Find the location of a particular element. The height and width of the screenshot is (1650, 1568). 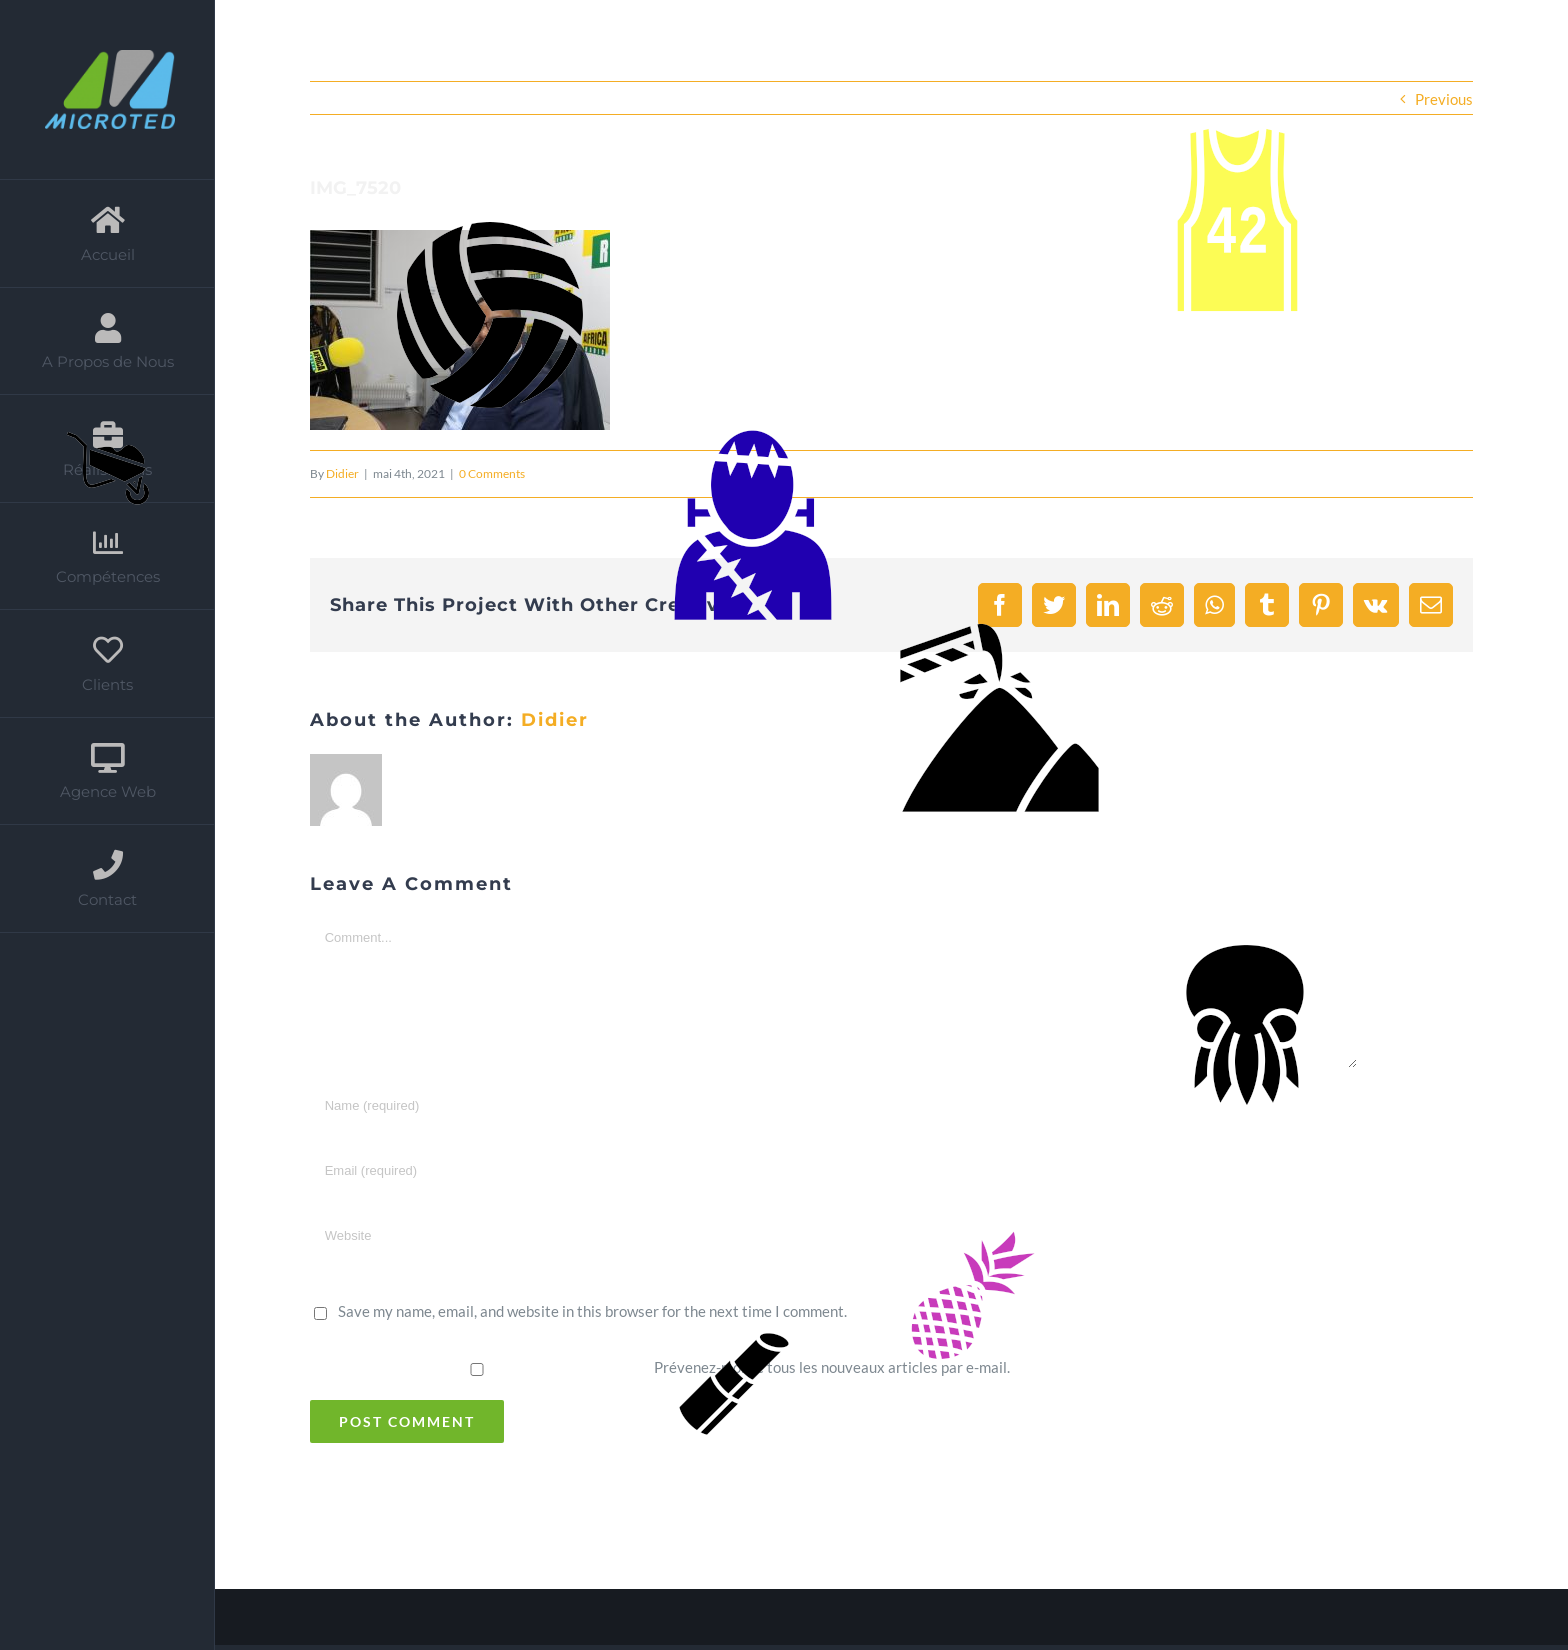

access makeup or beauty tools is located at coordinates (734, 1384).